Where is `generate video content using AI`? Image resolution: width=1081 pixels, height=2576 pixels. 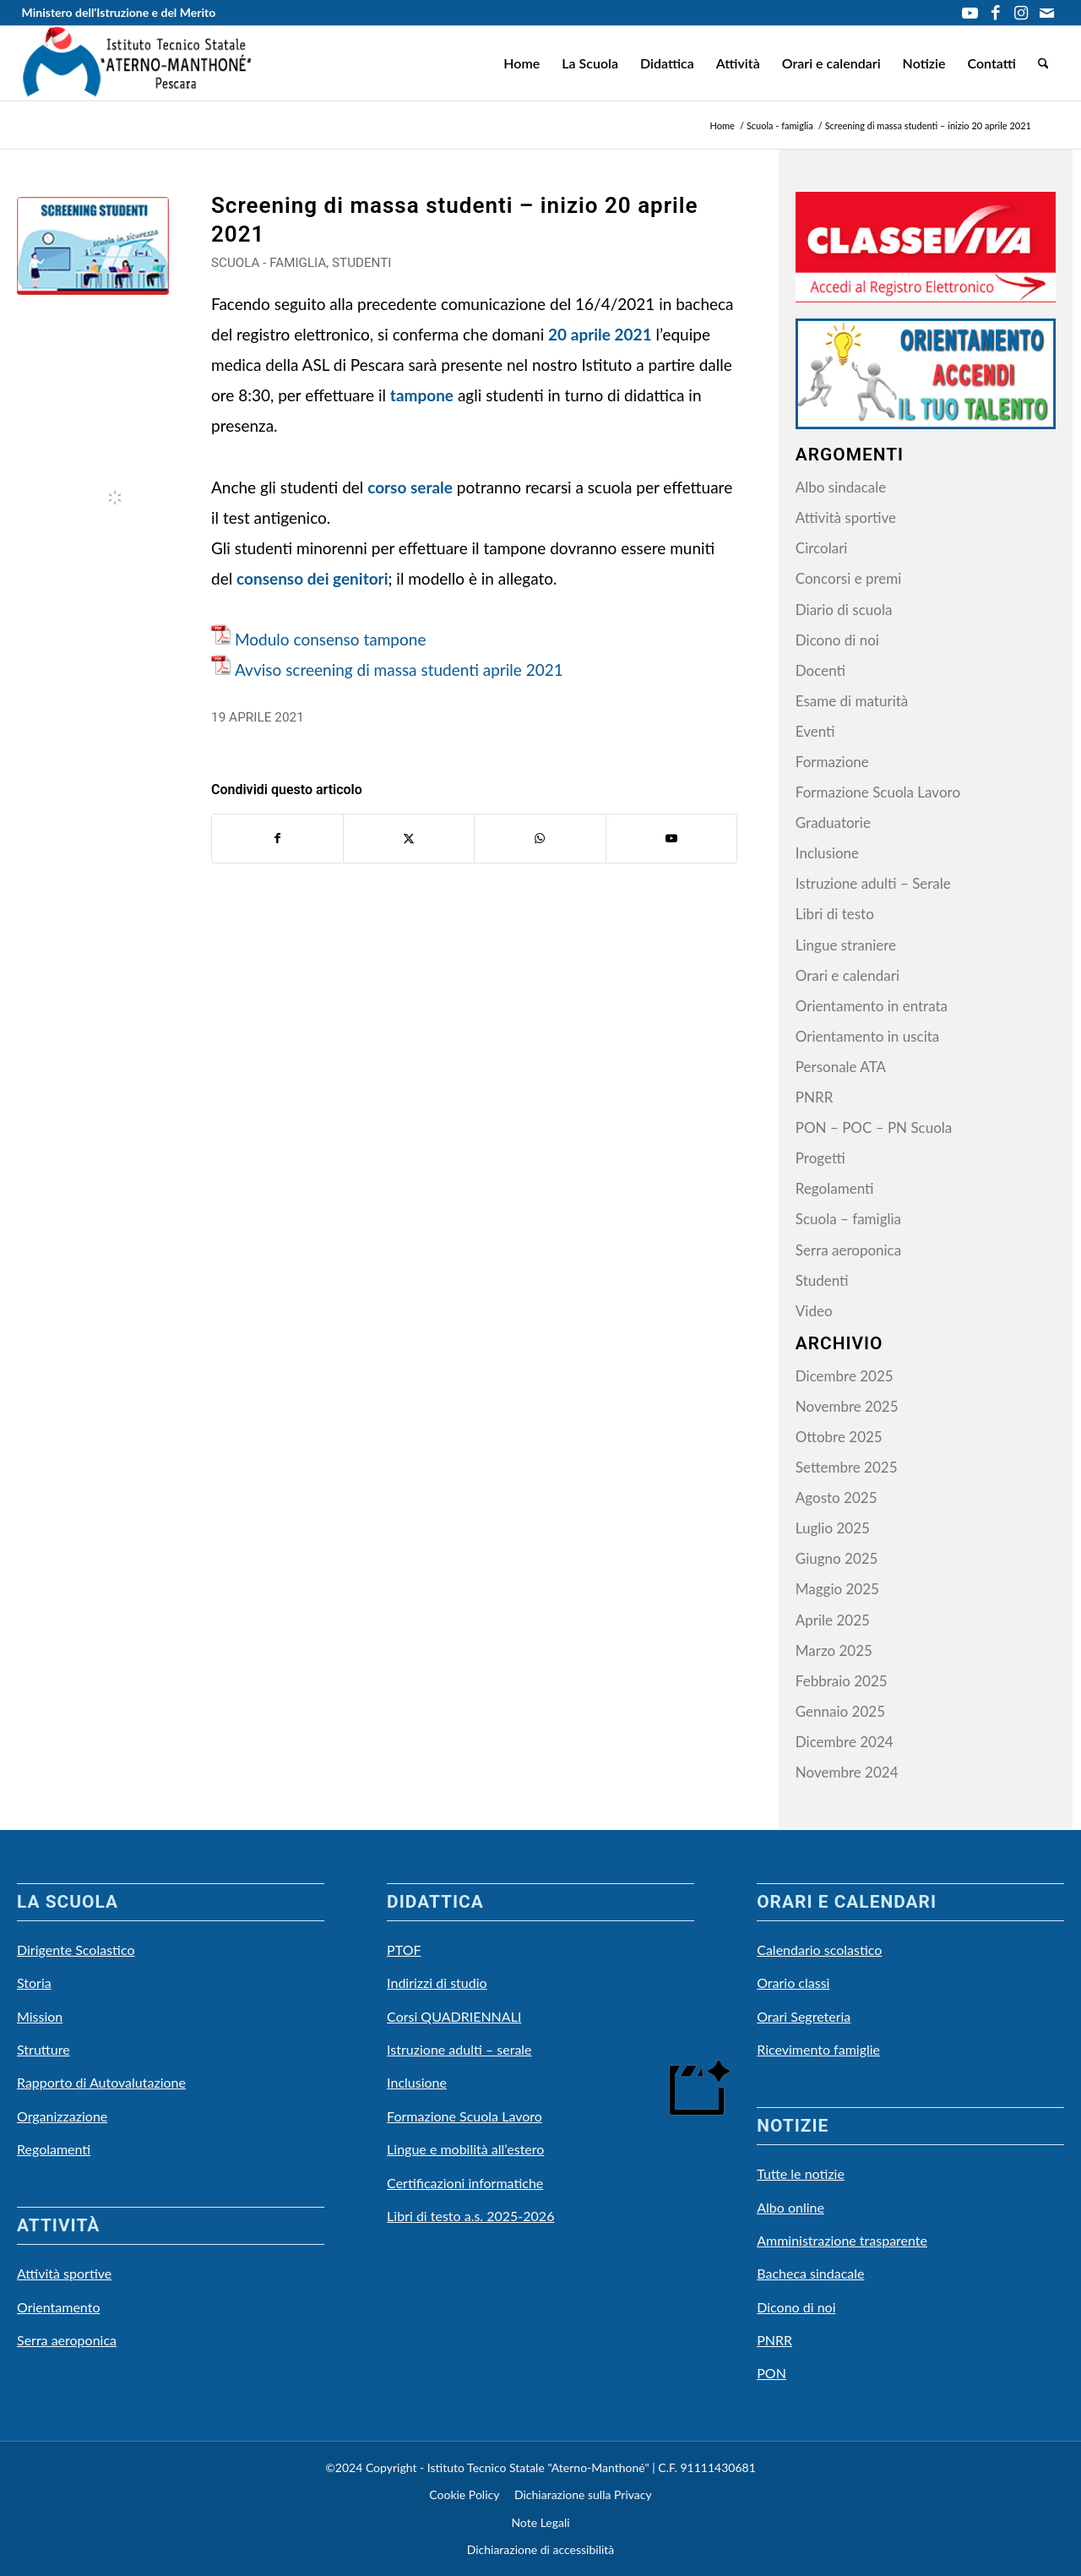
generate video content using AI is located at coordinates (697, 2090).